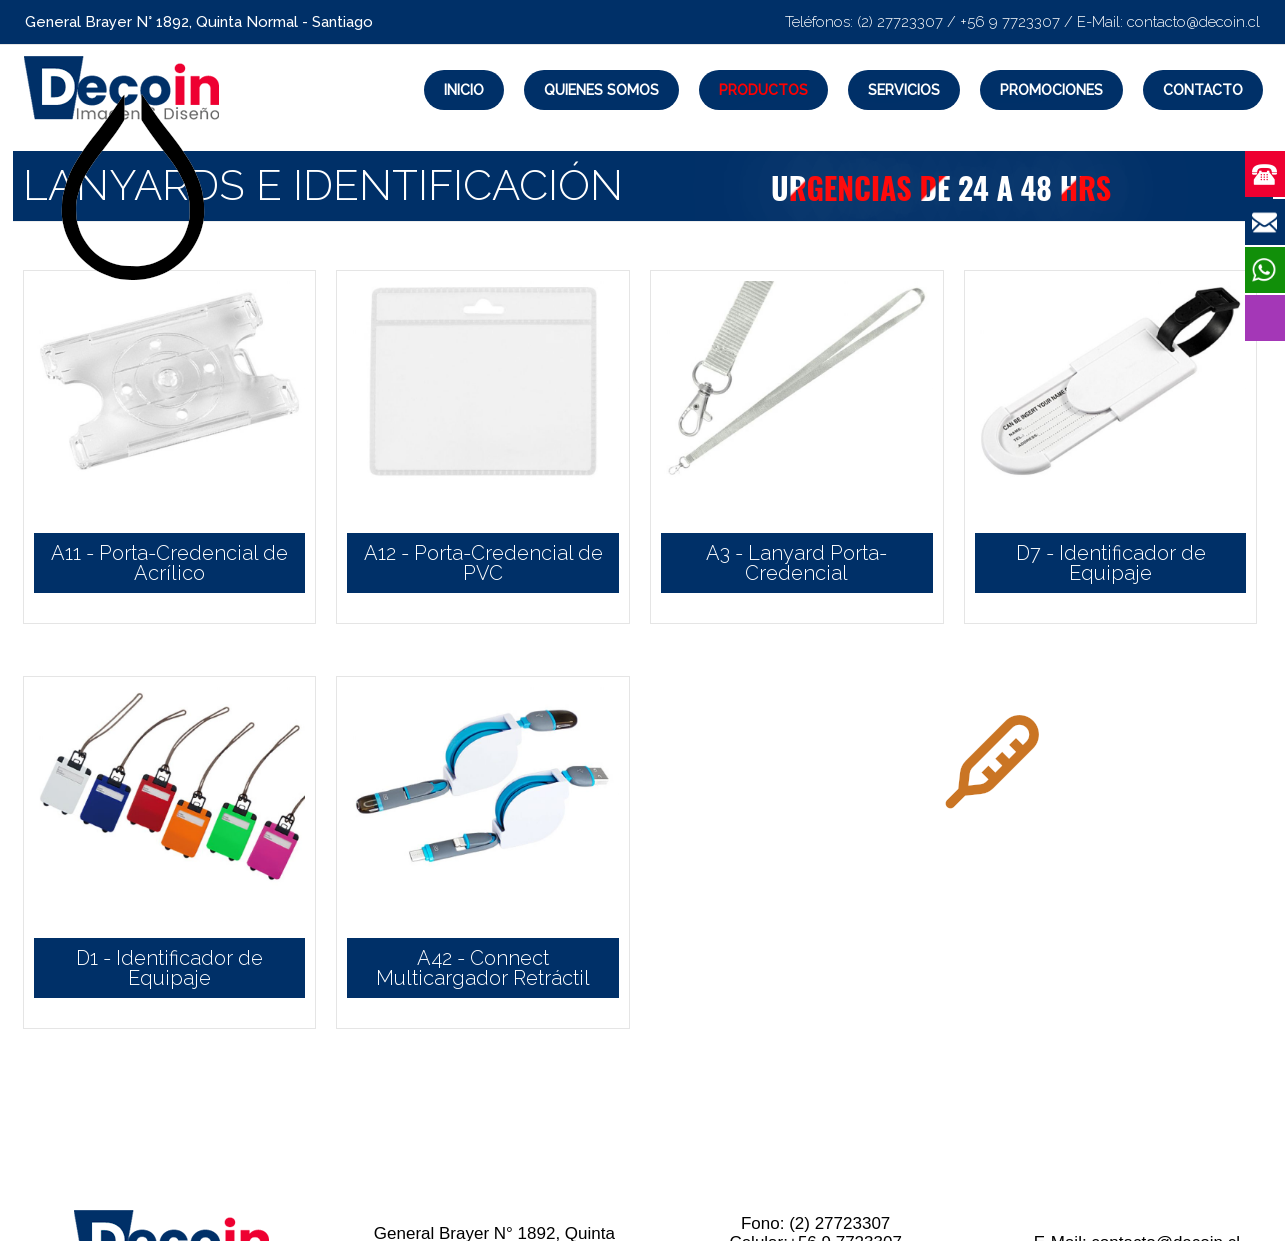 The width and height of the screenshot is (1285, 1241). I want to click on check temperature or health readings, so click(991, 762).